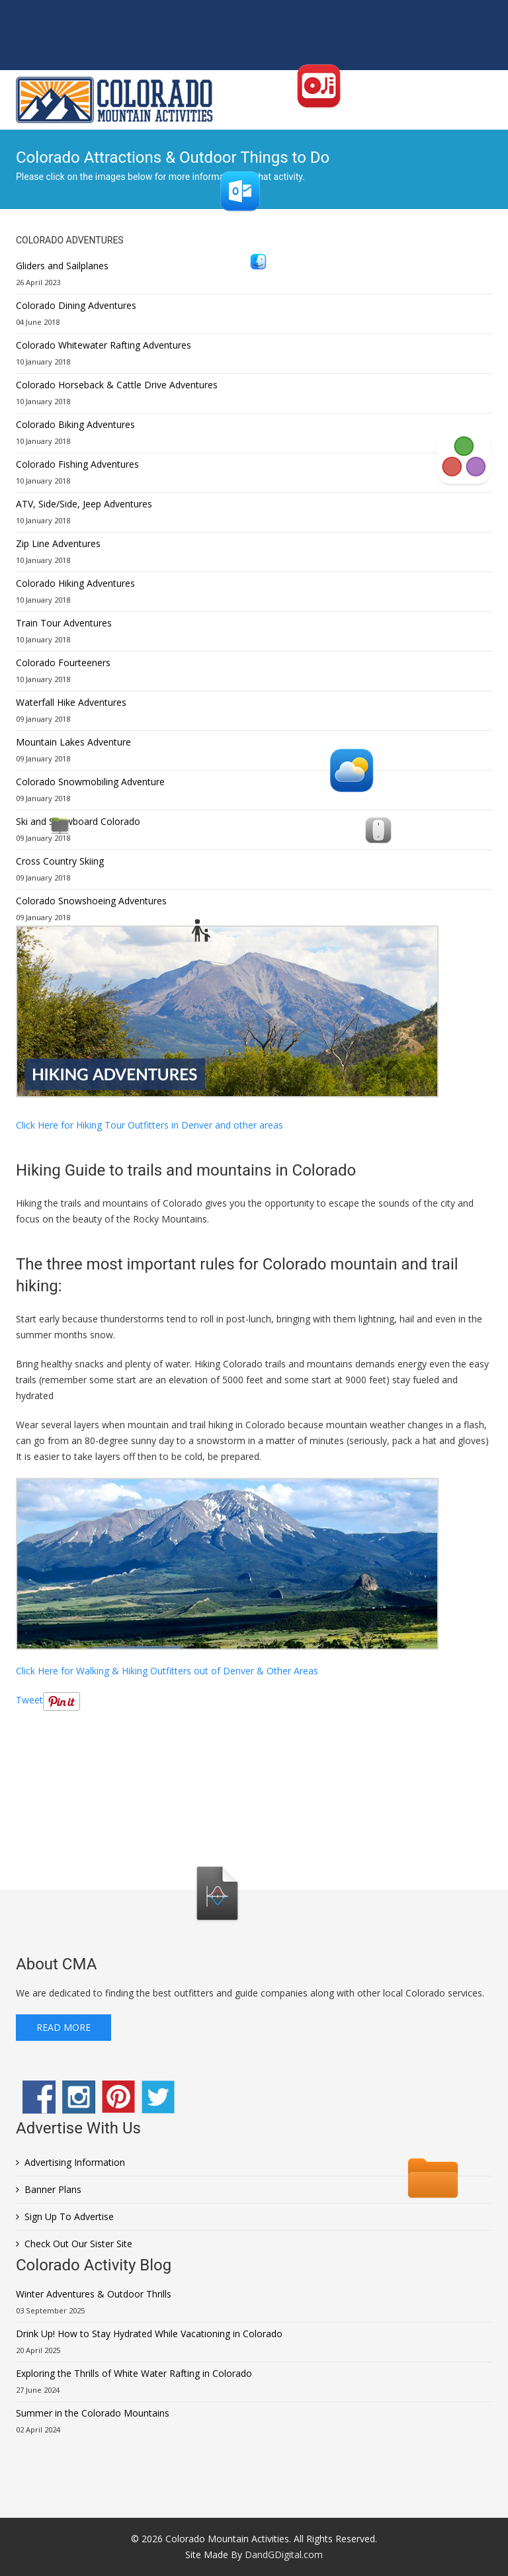 The width and height of the screenshot is (508, 2576). Describe the element at coordinates (201, 930) in the screenshot. I see `access parental control settings` at that location.